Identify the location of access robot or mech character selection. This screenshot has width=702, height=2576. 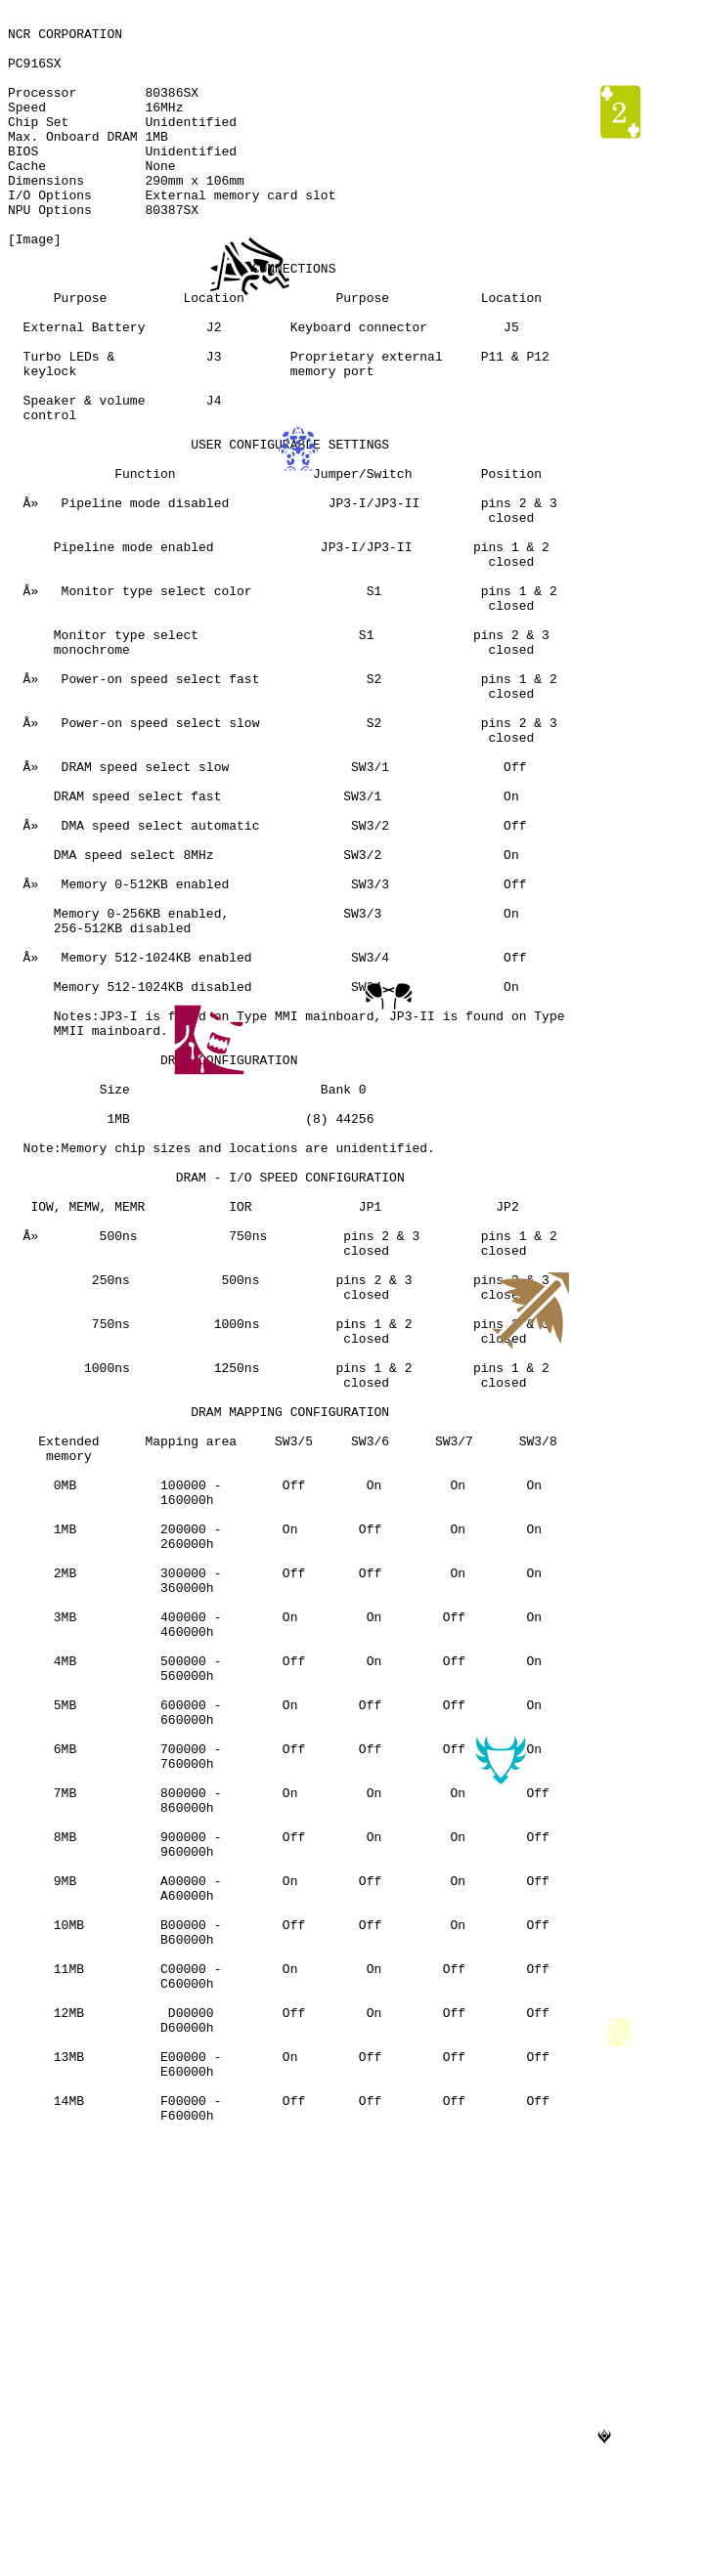
(298, 449).